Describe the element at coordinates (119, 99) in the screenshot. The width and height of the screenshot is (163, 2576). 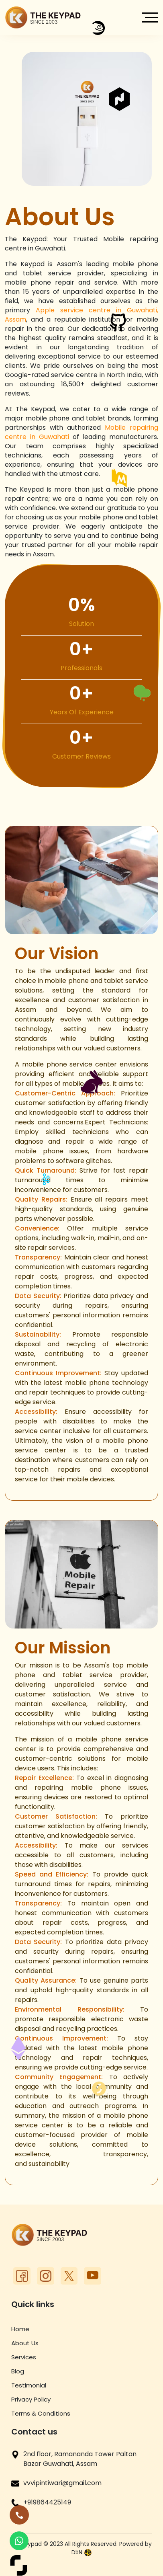
I see `HashiCorp Nomad application logo` at that location.